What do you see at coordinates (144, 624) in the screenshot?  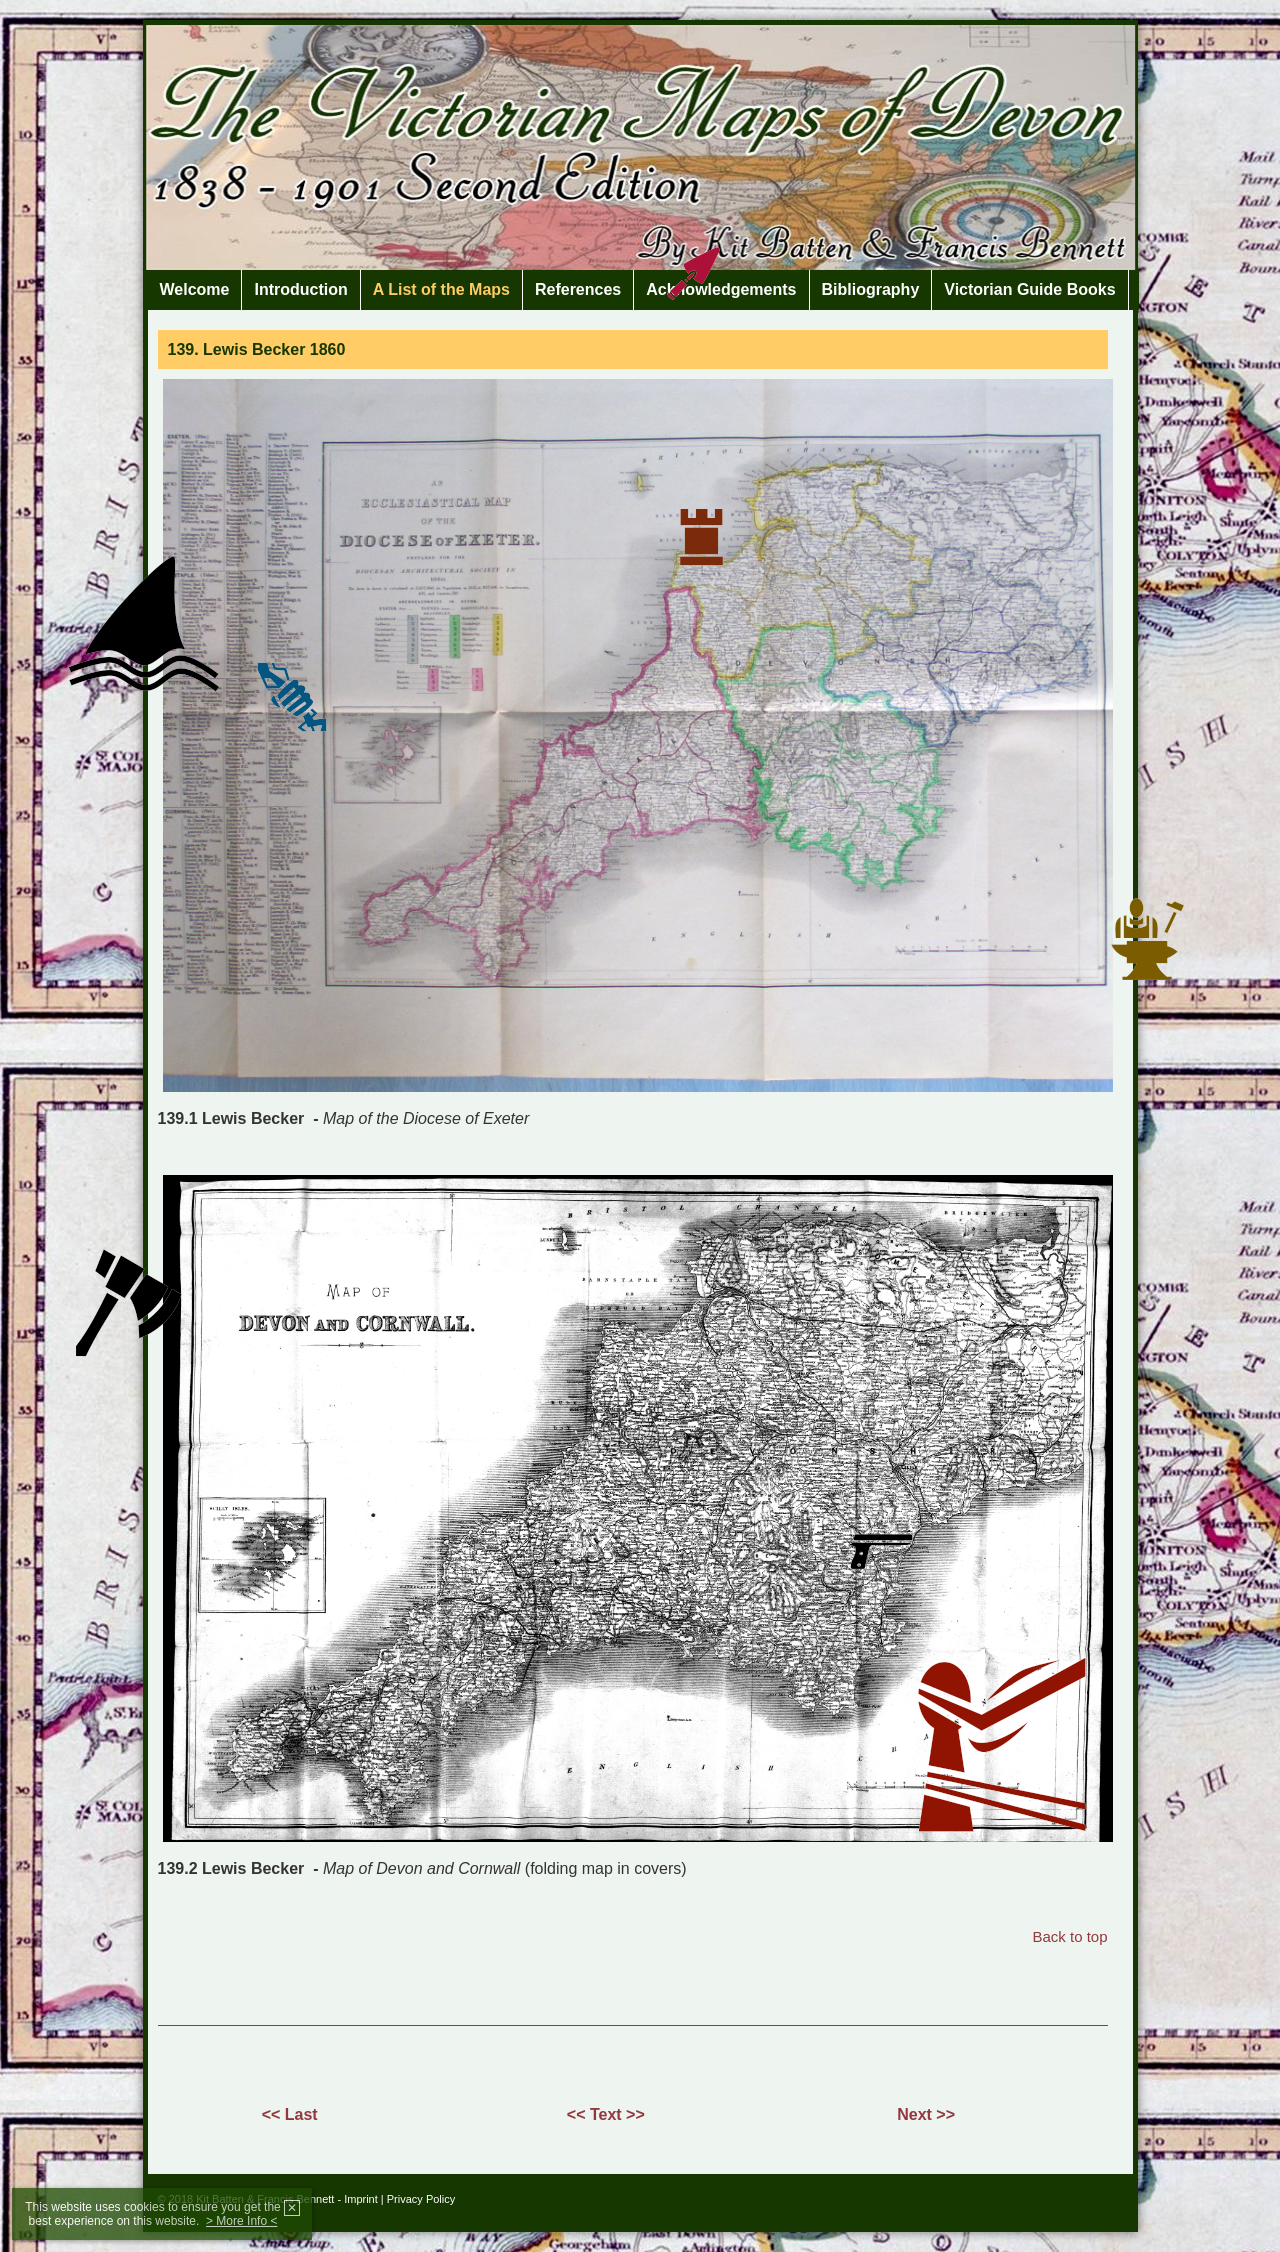 I see `indicates shark or dangerous water warning` at bounding box center [144, 624].